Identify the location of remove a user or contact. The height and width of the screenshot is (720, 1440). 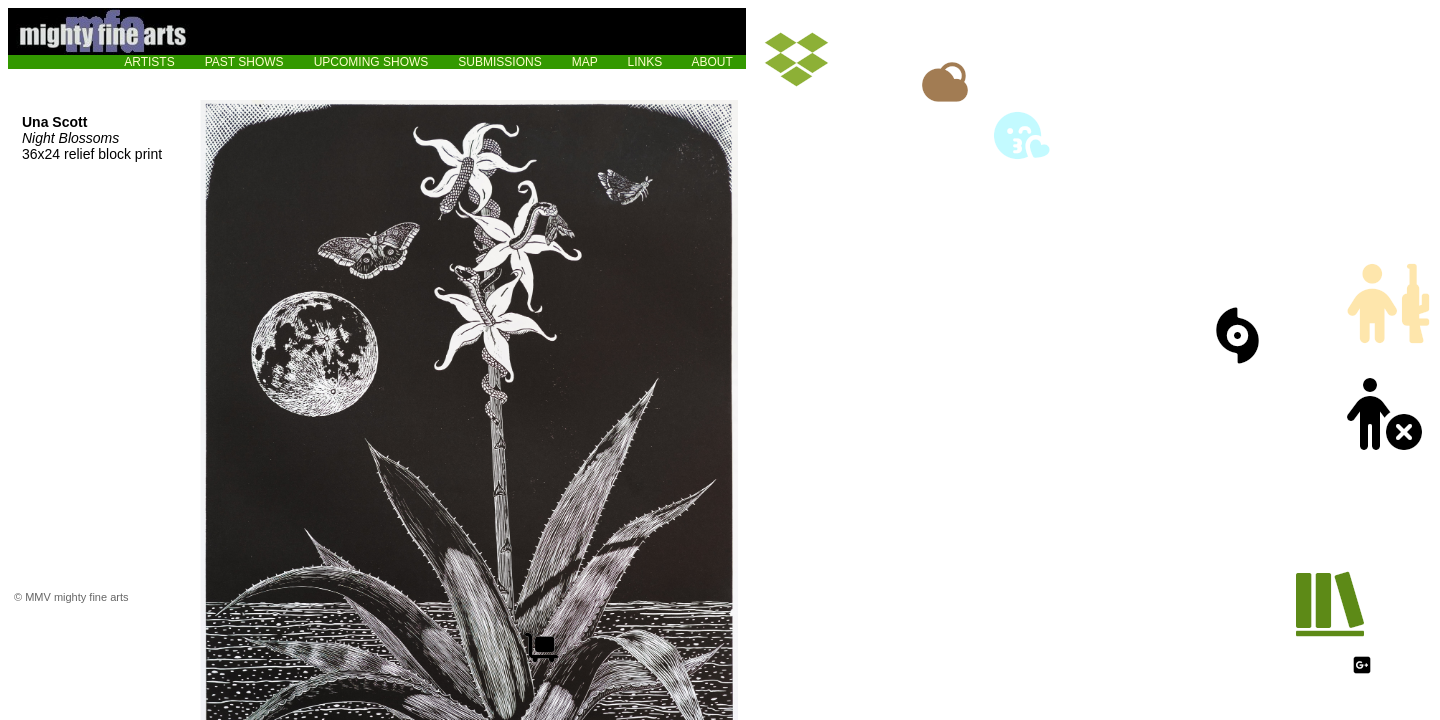
(1382, 414).